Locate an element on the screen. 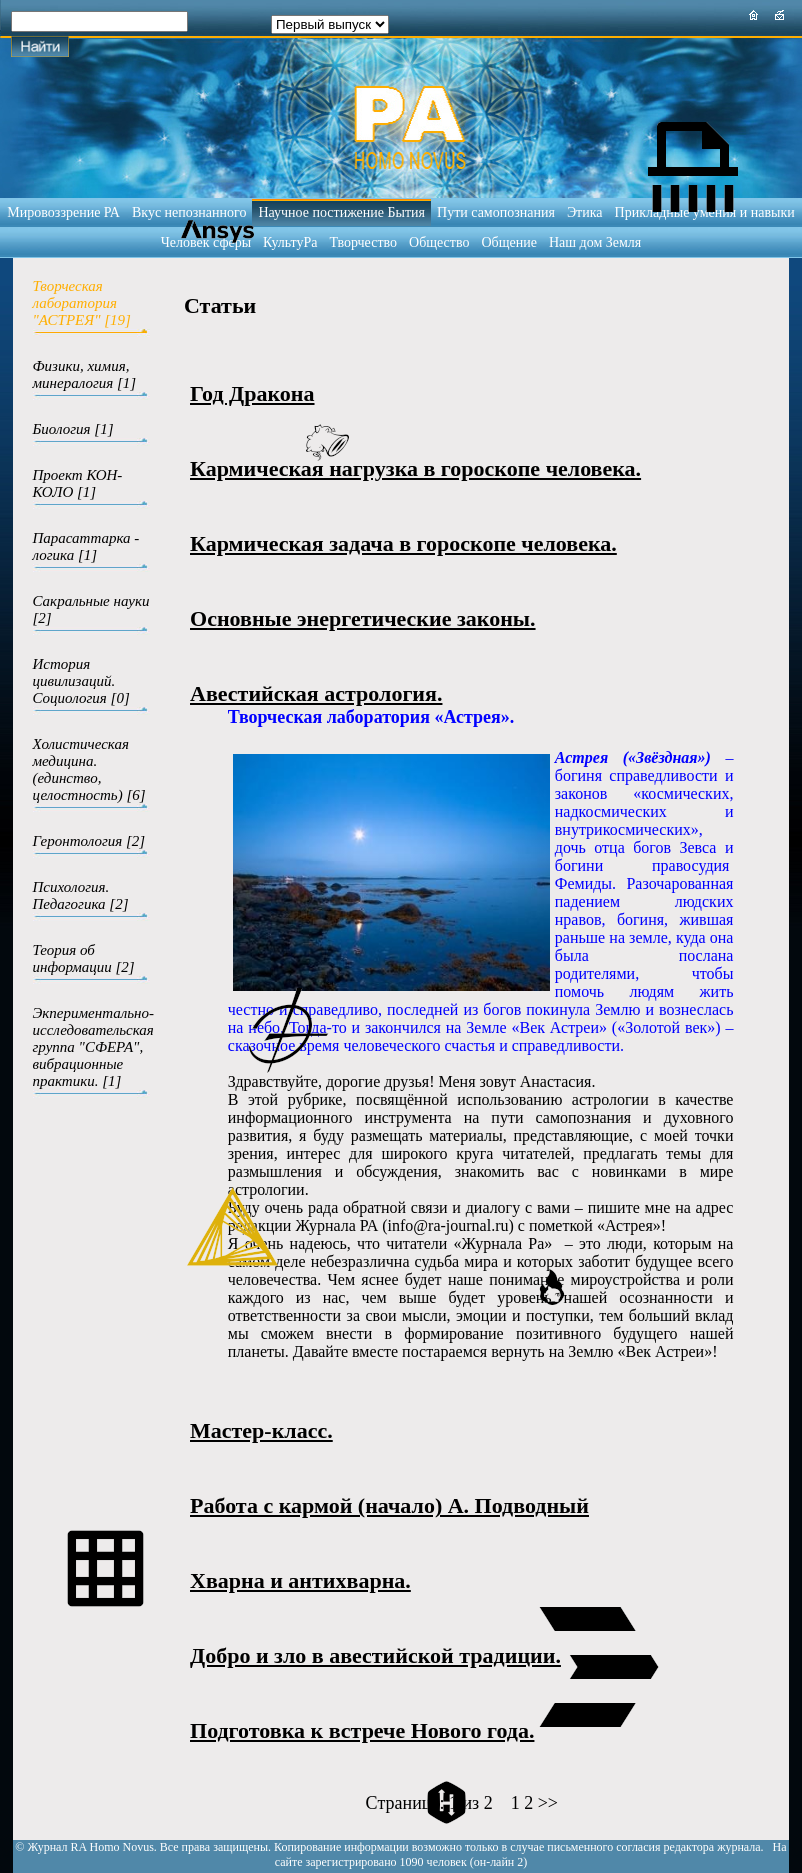  Rundeck logo is located at coordinates (599, 1667).